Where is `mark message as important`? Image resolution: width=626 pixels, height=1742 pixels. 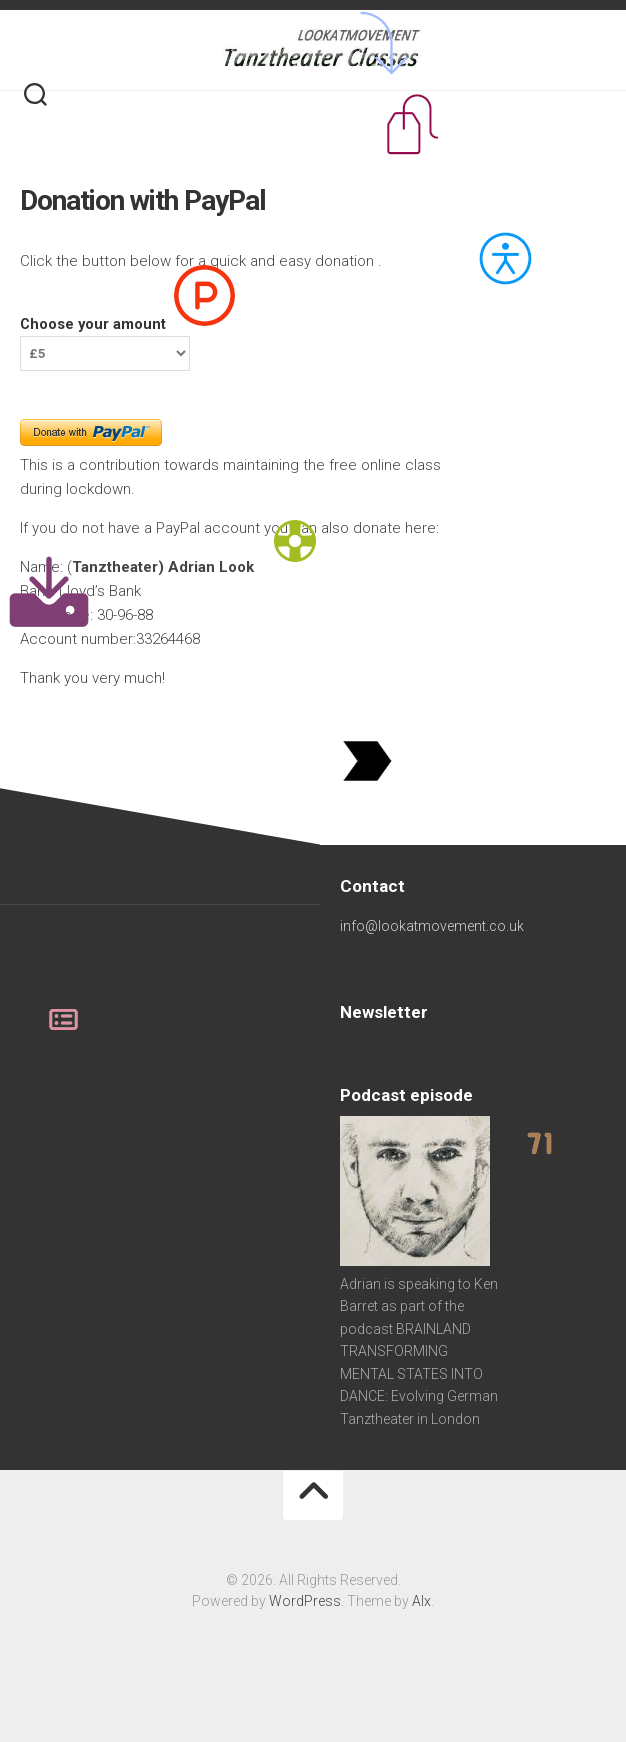 mark message as important is located at coordinates (366, 761).